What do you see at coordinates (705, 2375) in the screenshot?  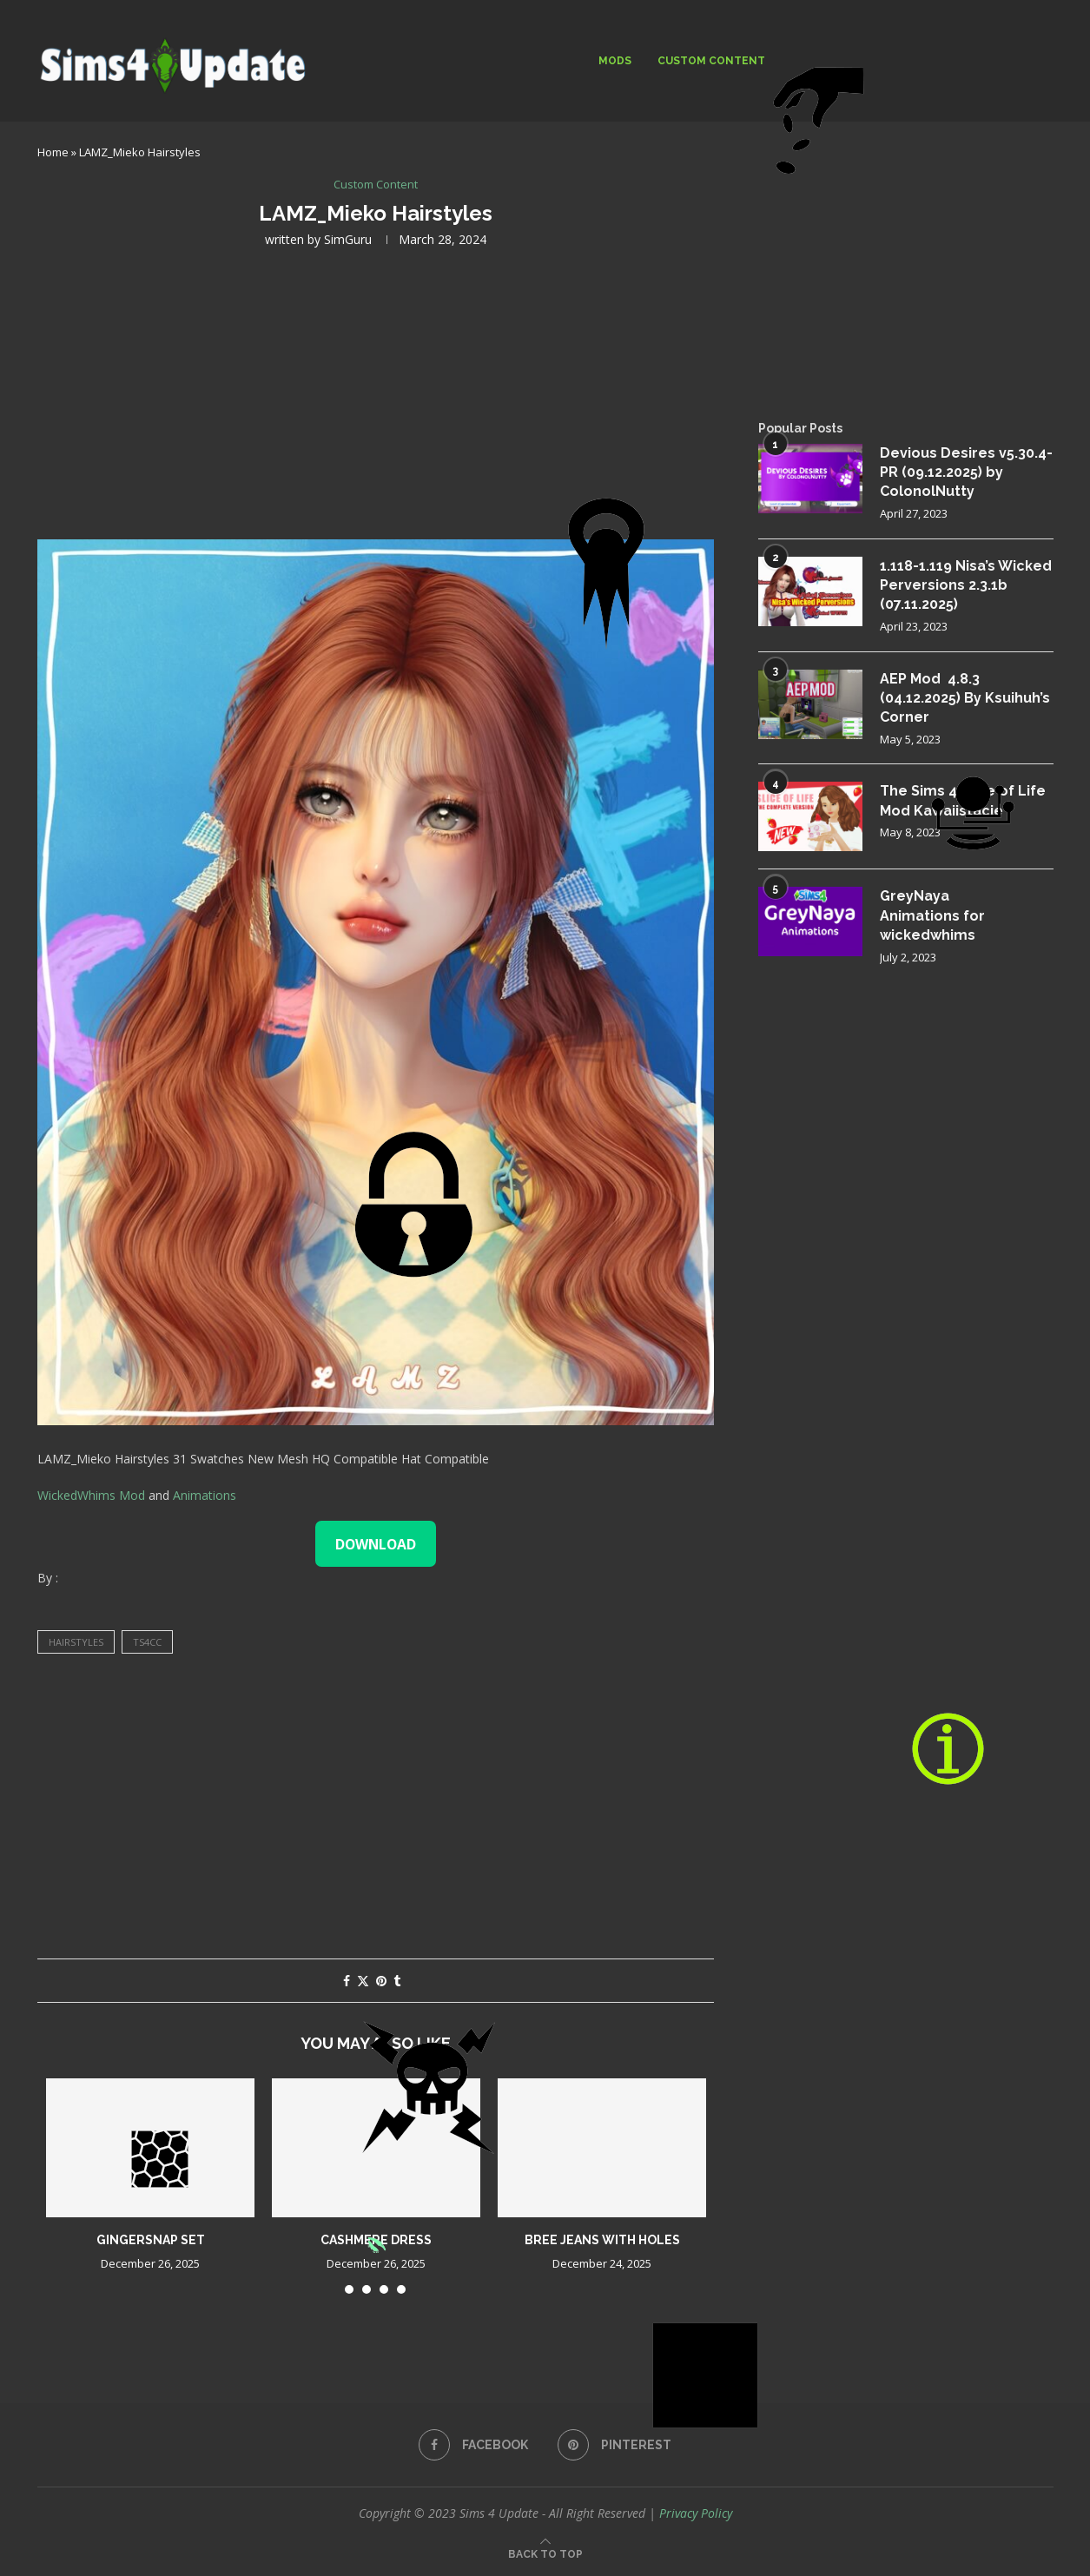 I see `placeholder for empty content area` at bounding box center [705, 2375].